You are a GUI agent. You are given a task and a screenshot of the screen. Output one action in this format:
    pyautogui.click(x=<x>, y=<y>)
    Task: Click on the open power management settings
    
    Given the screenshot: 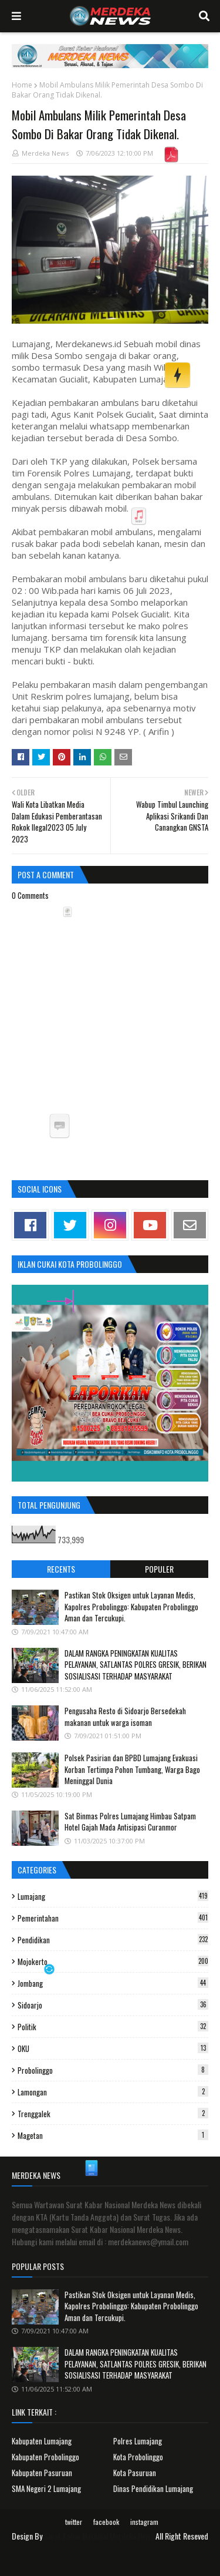 What is the action you would take?
    pyautogui.click(x=177, y=375)
    